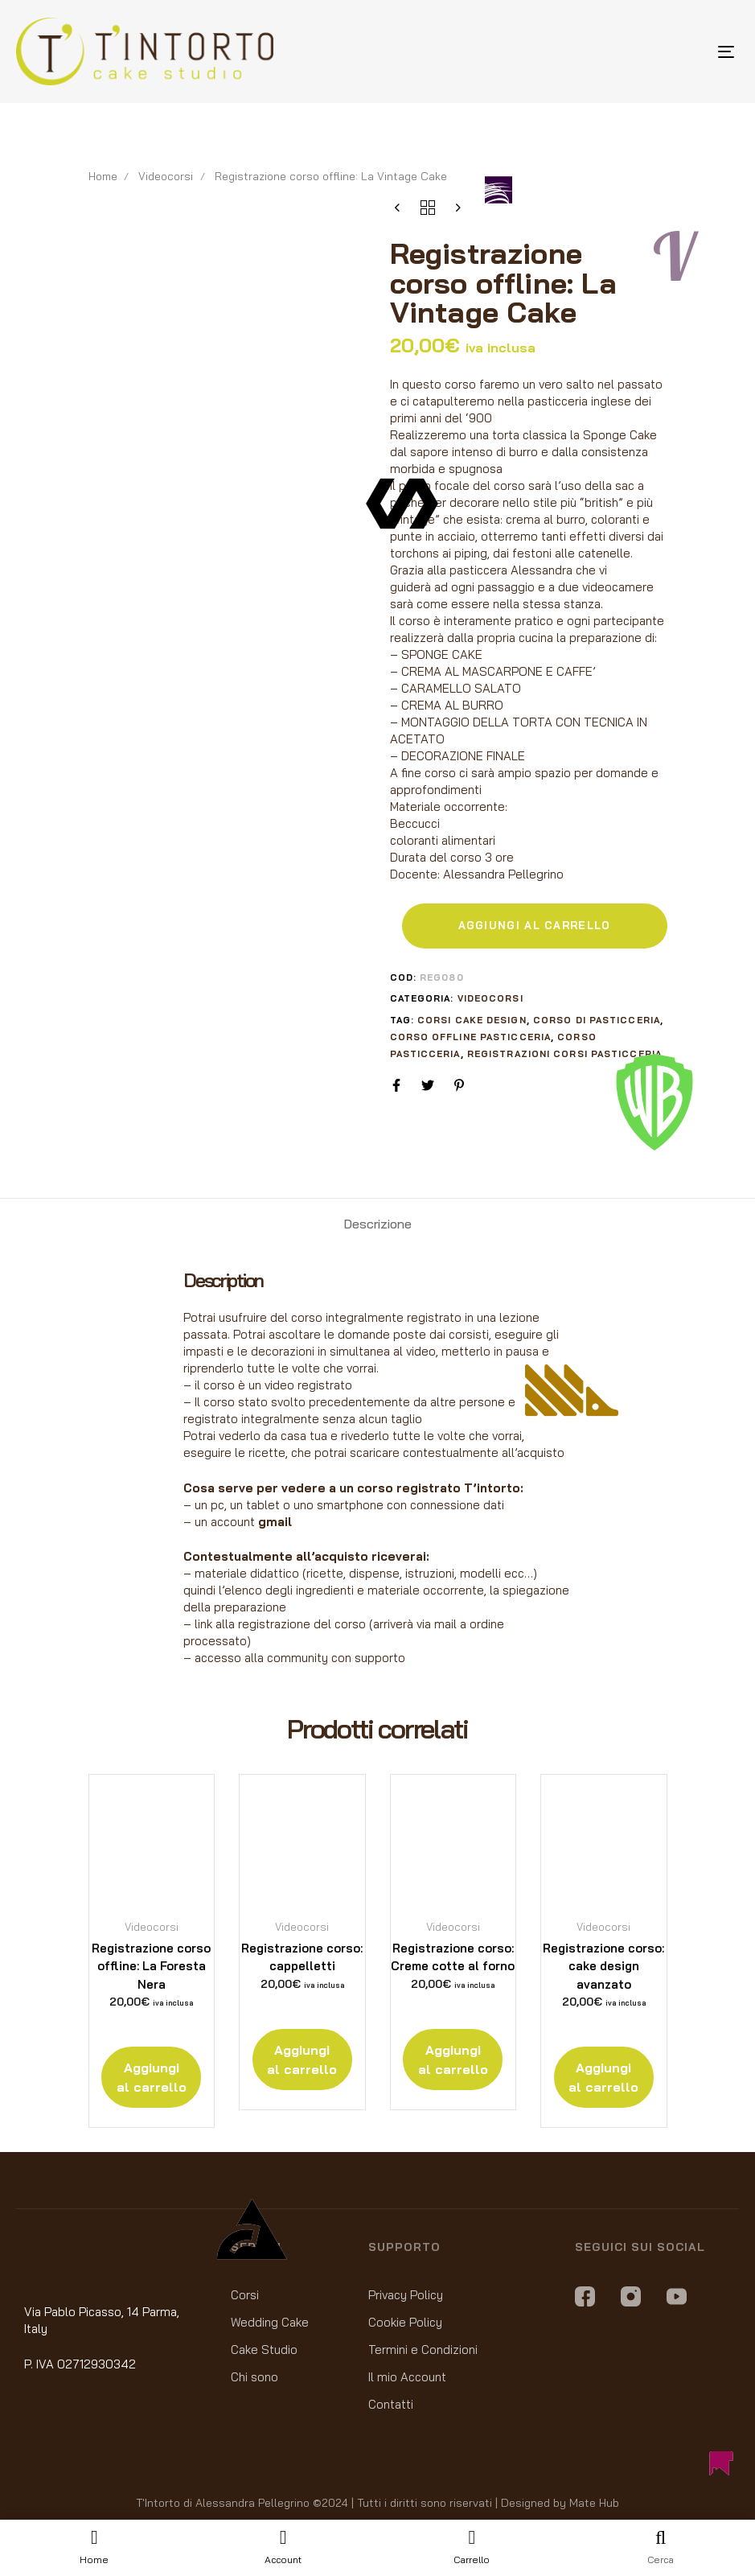 The height and width of the screenshot is (2576, 755). What do you see at coordinates (572, 1390) in the screenshot?
I see `open PostHog analytics dashboard` at bounding box center [572, 1390].